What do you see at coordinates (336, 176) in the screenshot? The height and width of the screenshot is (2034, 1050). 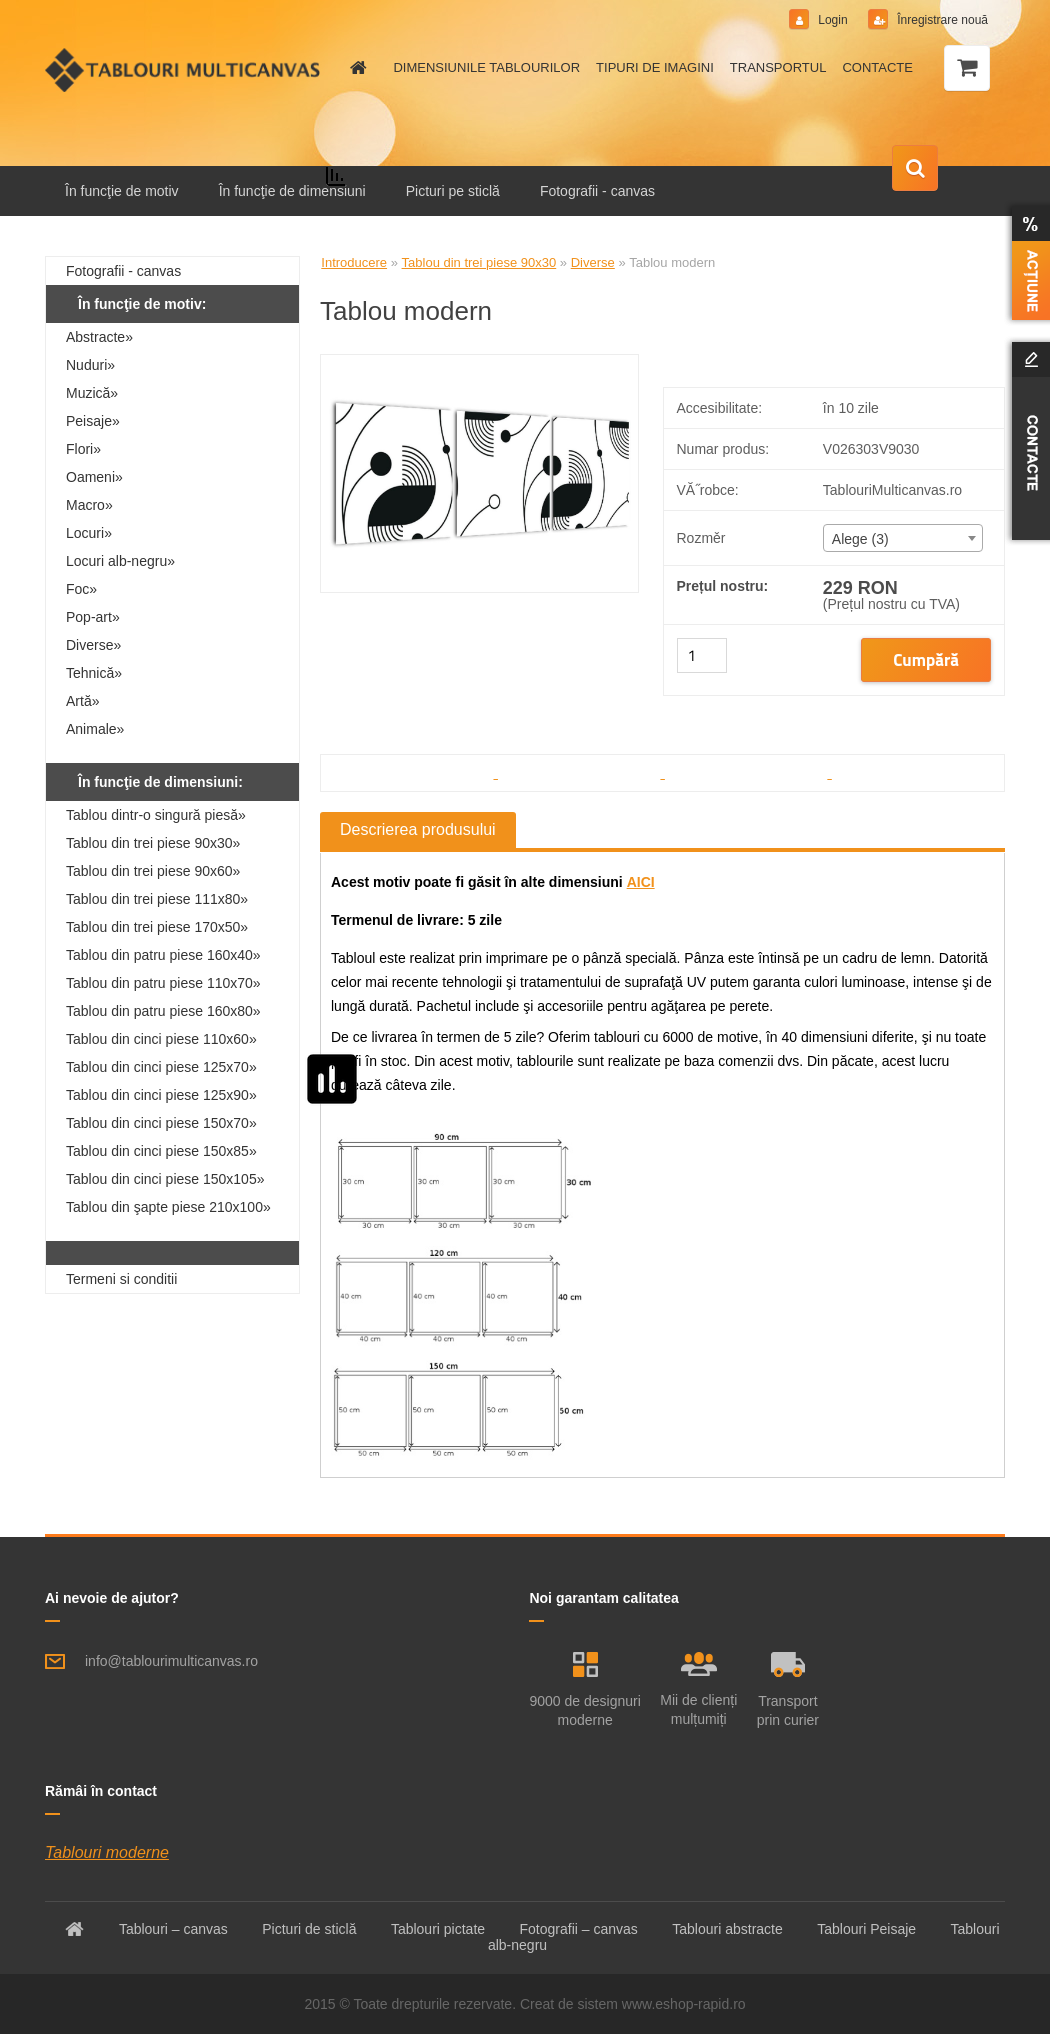 I see `view declining metrics or statistics` at bounding box center [336, 176].